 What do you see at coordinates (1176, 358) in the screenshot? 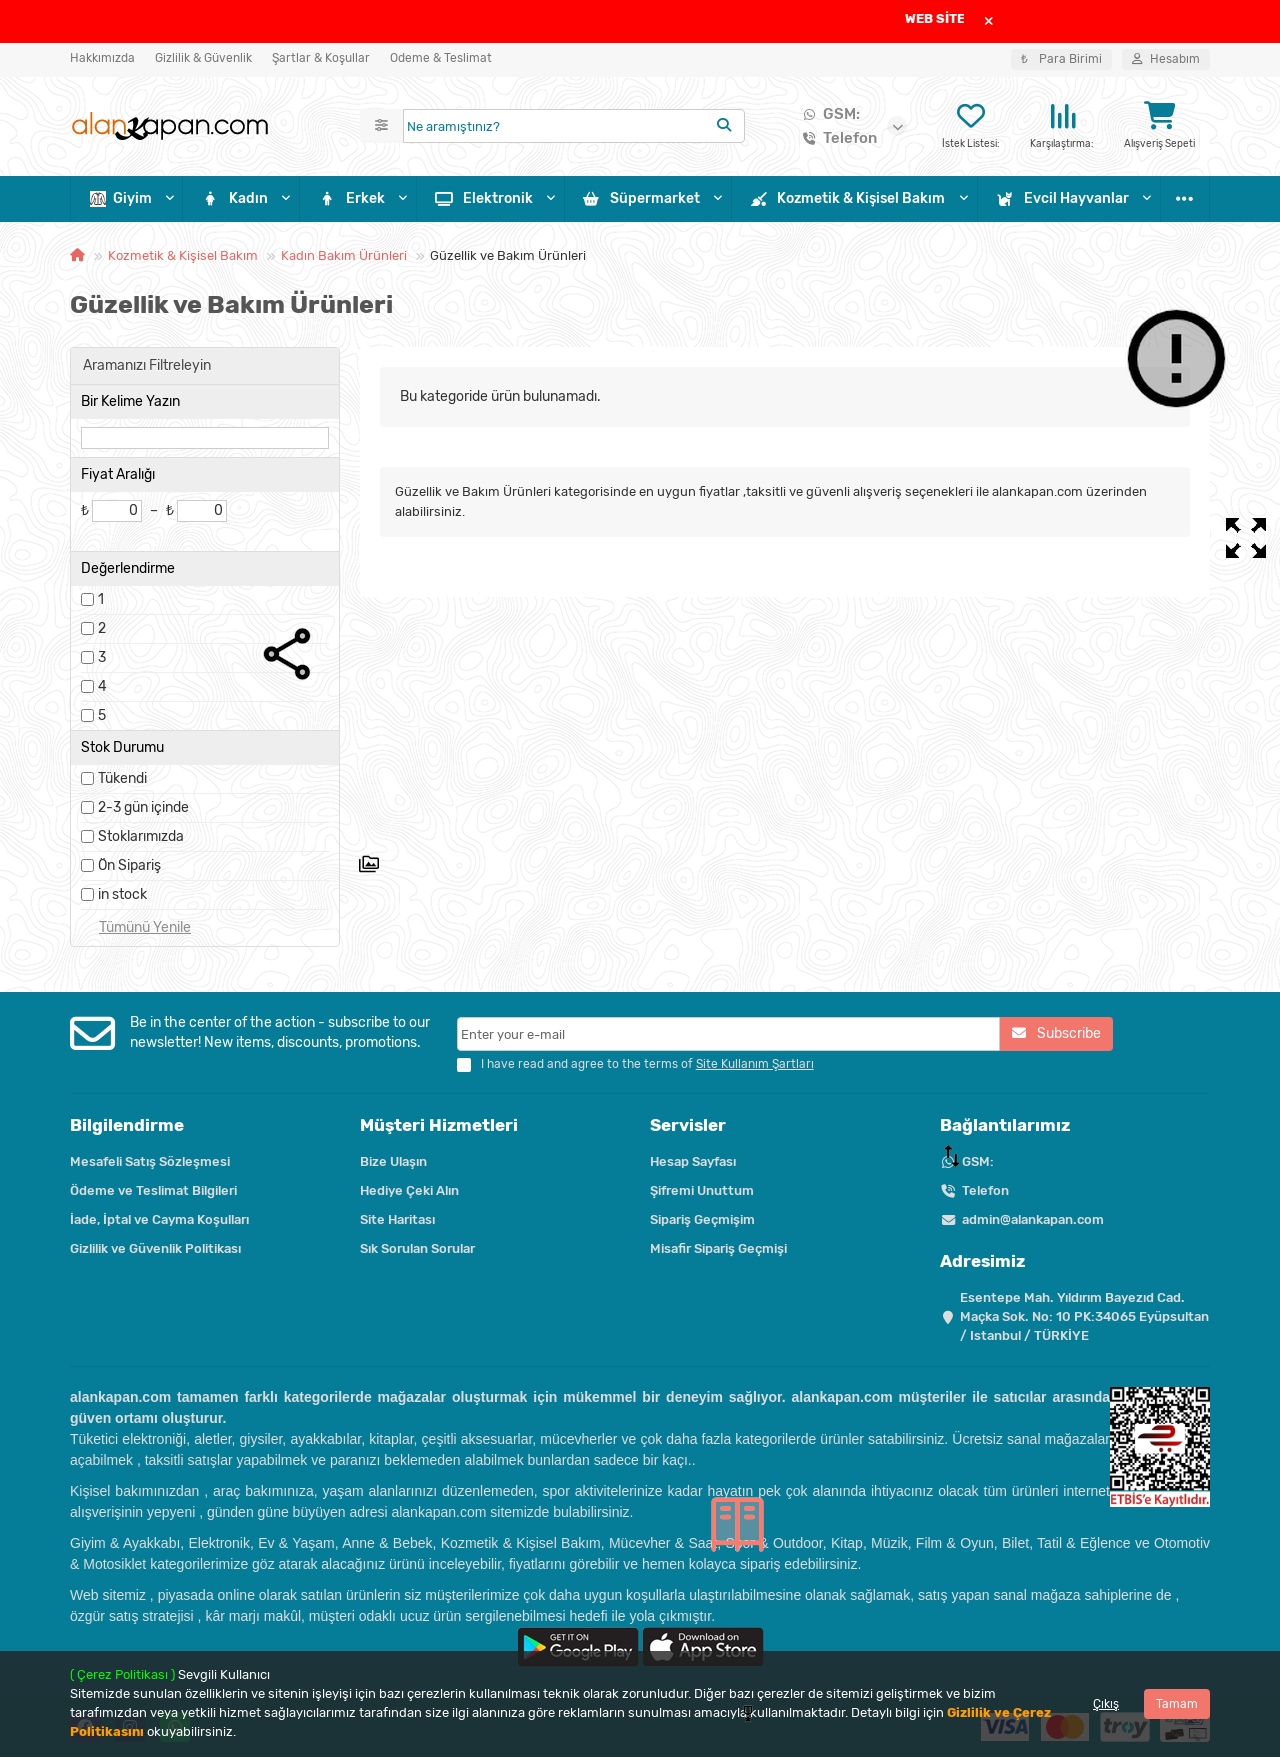
I see `indicates an error or problem has occurred` at bounding box center [1176, 358].